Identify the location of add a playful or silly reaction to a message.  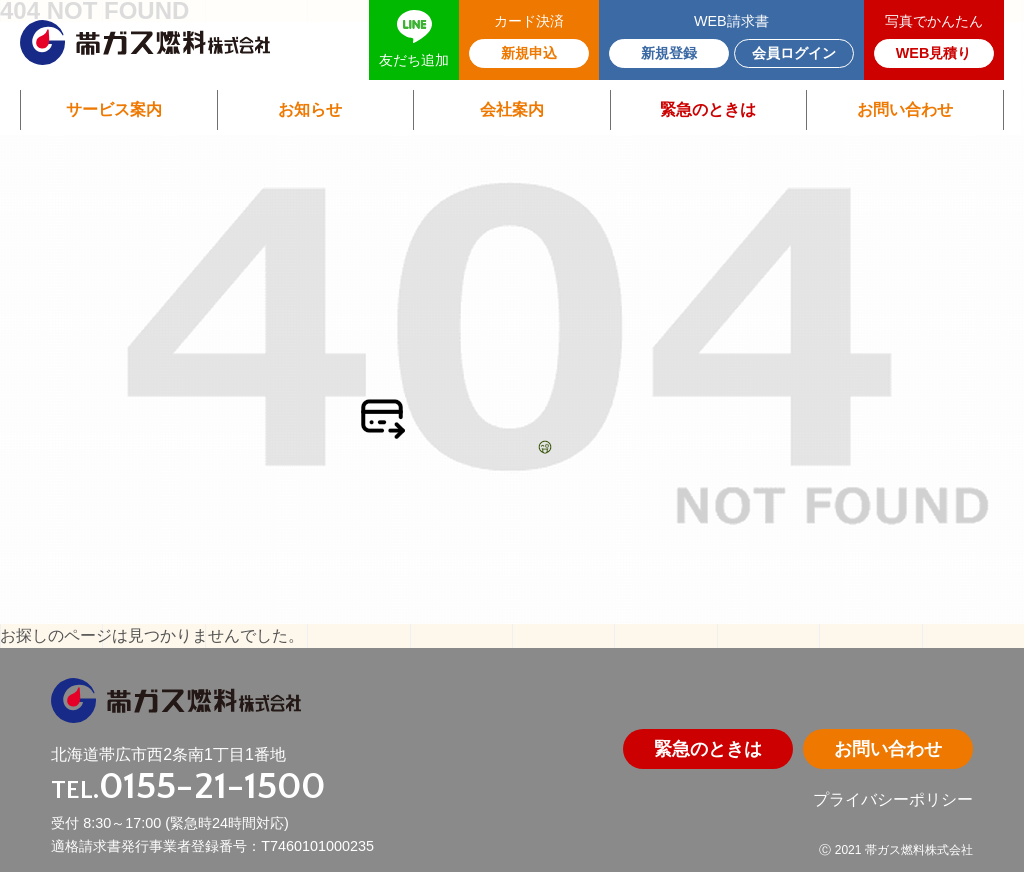
(545, 447).